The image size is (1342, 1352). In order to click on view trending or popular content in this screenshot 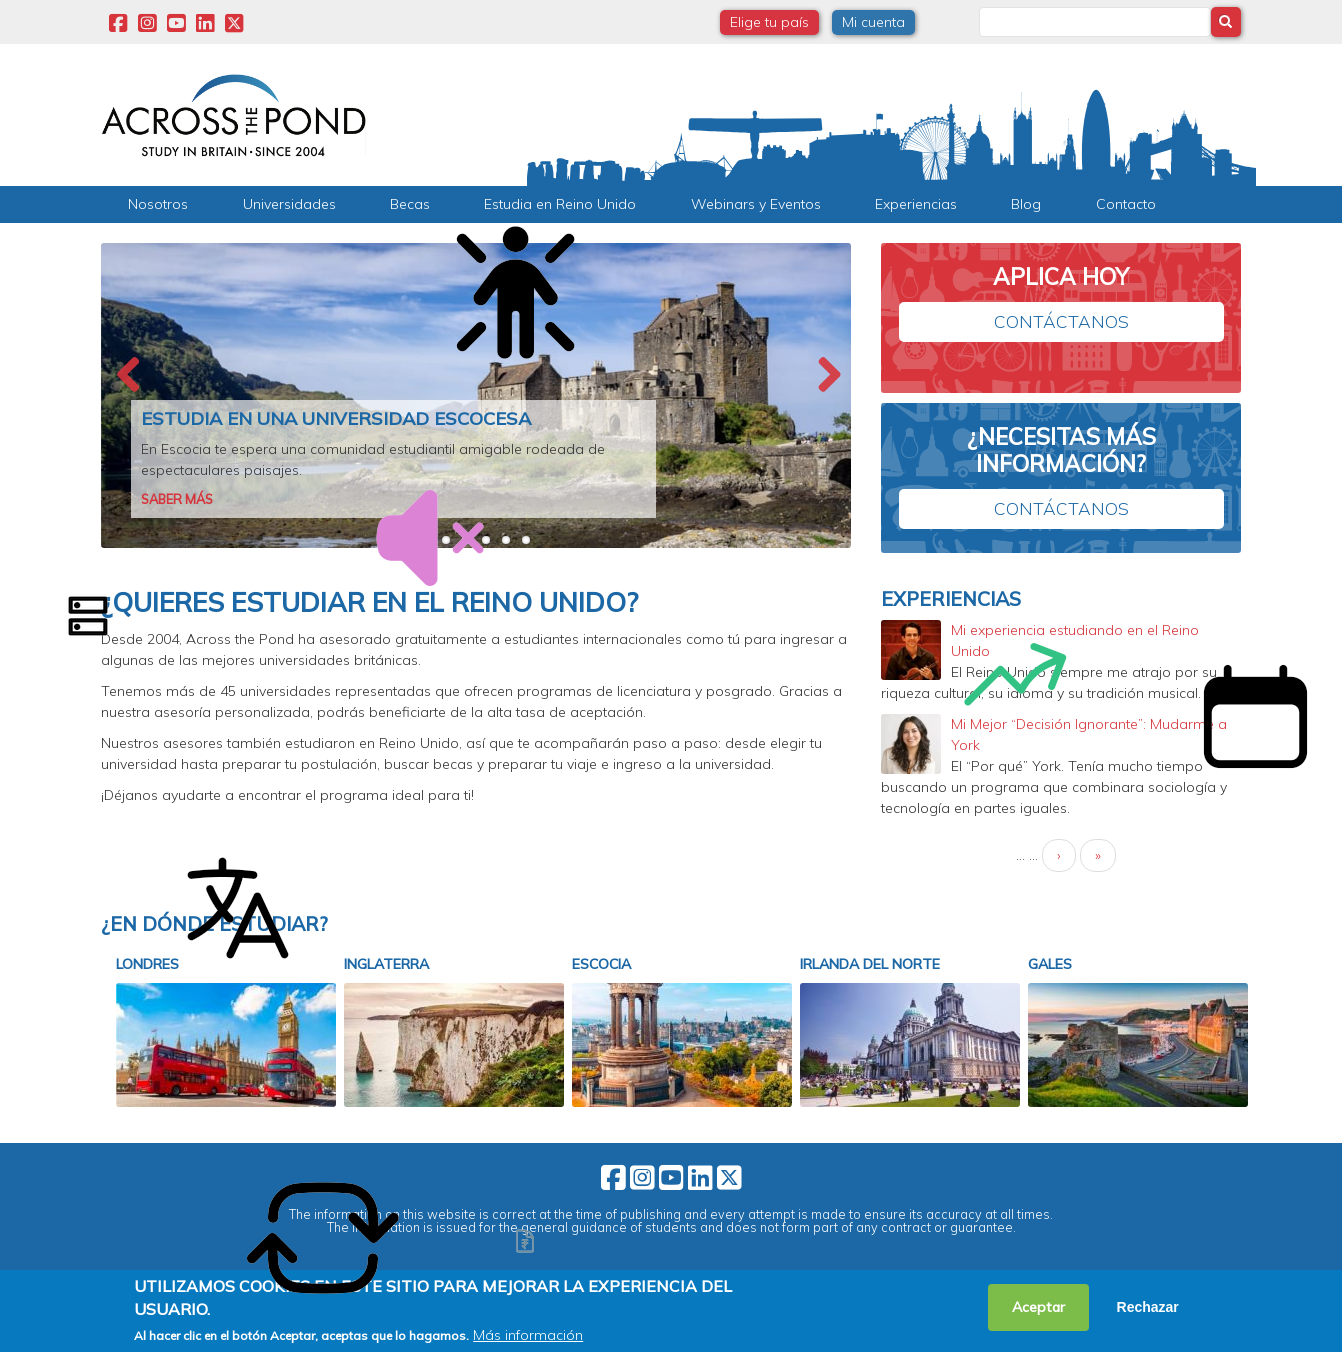, I will do `click(1015, 673)`.